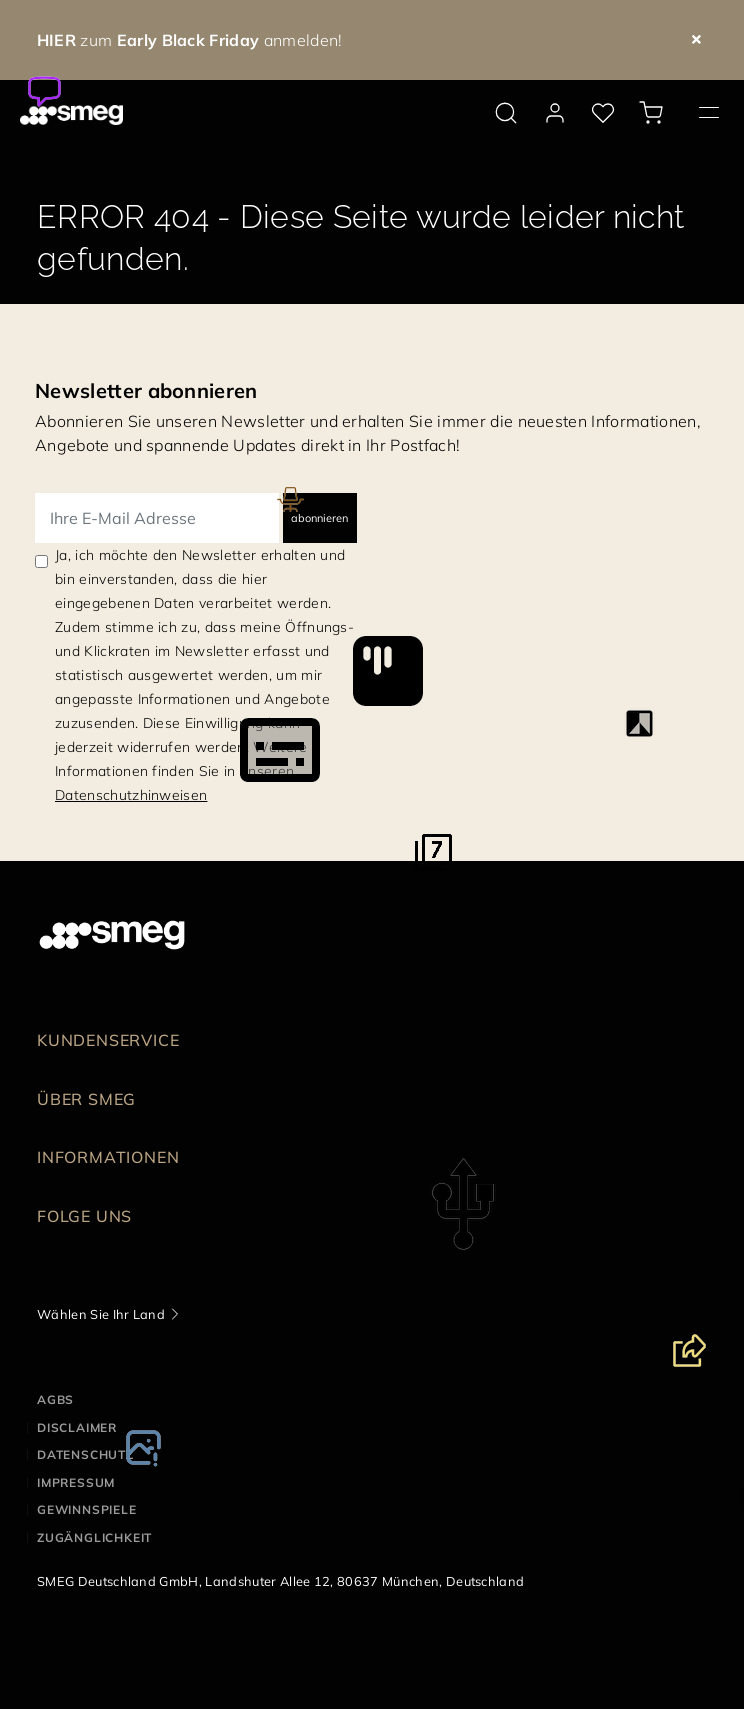 Image resolution: width=744 pixels, height=1709 pixels. Describe the element at coordinates (433, 852) in the screenshot. I see `indicates 7 items or notifications` at that location.